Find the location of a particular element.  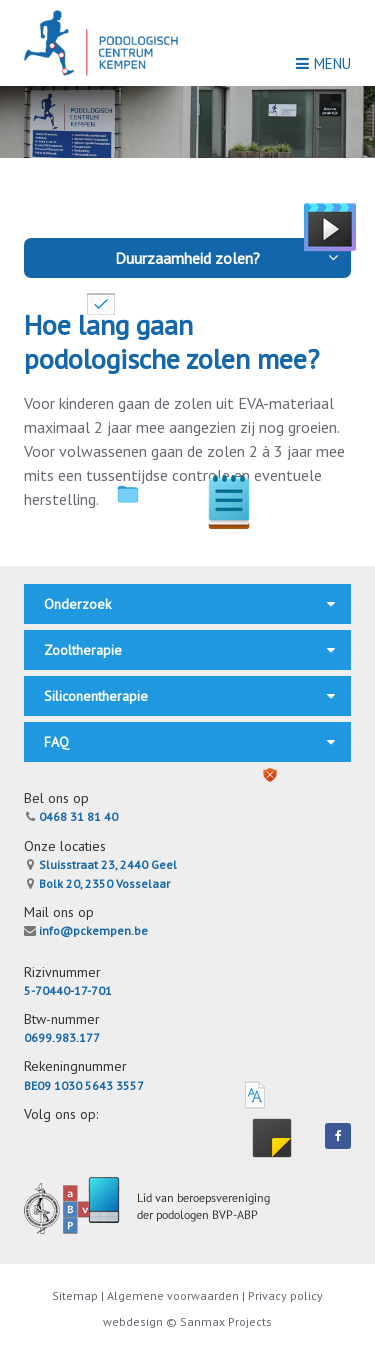

access mobile device settings is located at coordinates (104, 1200).